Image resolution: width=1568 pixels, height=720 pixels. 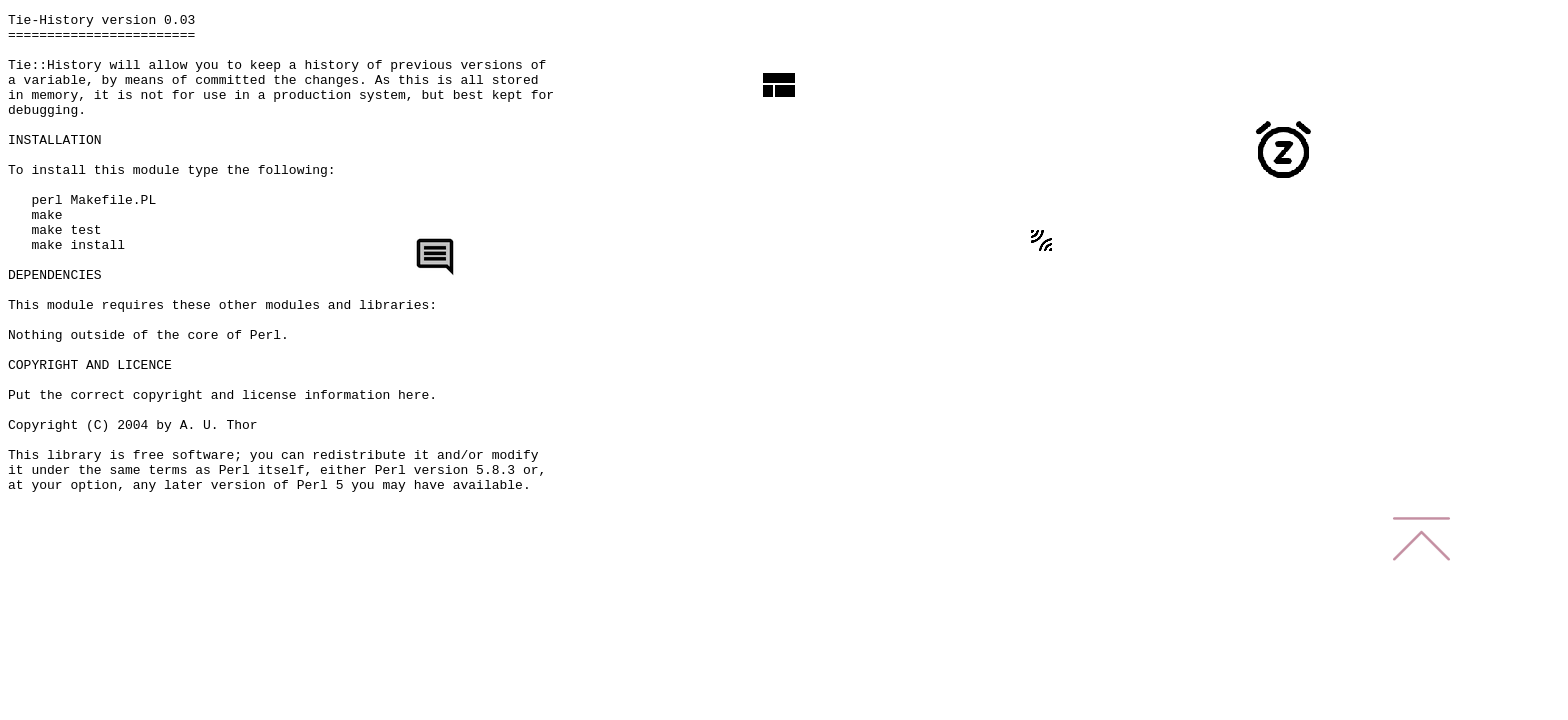 What do you see at coordinates (1421, 537) in the screenshot?
I see `collapse content to top` at bounding box center [1421, 537].